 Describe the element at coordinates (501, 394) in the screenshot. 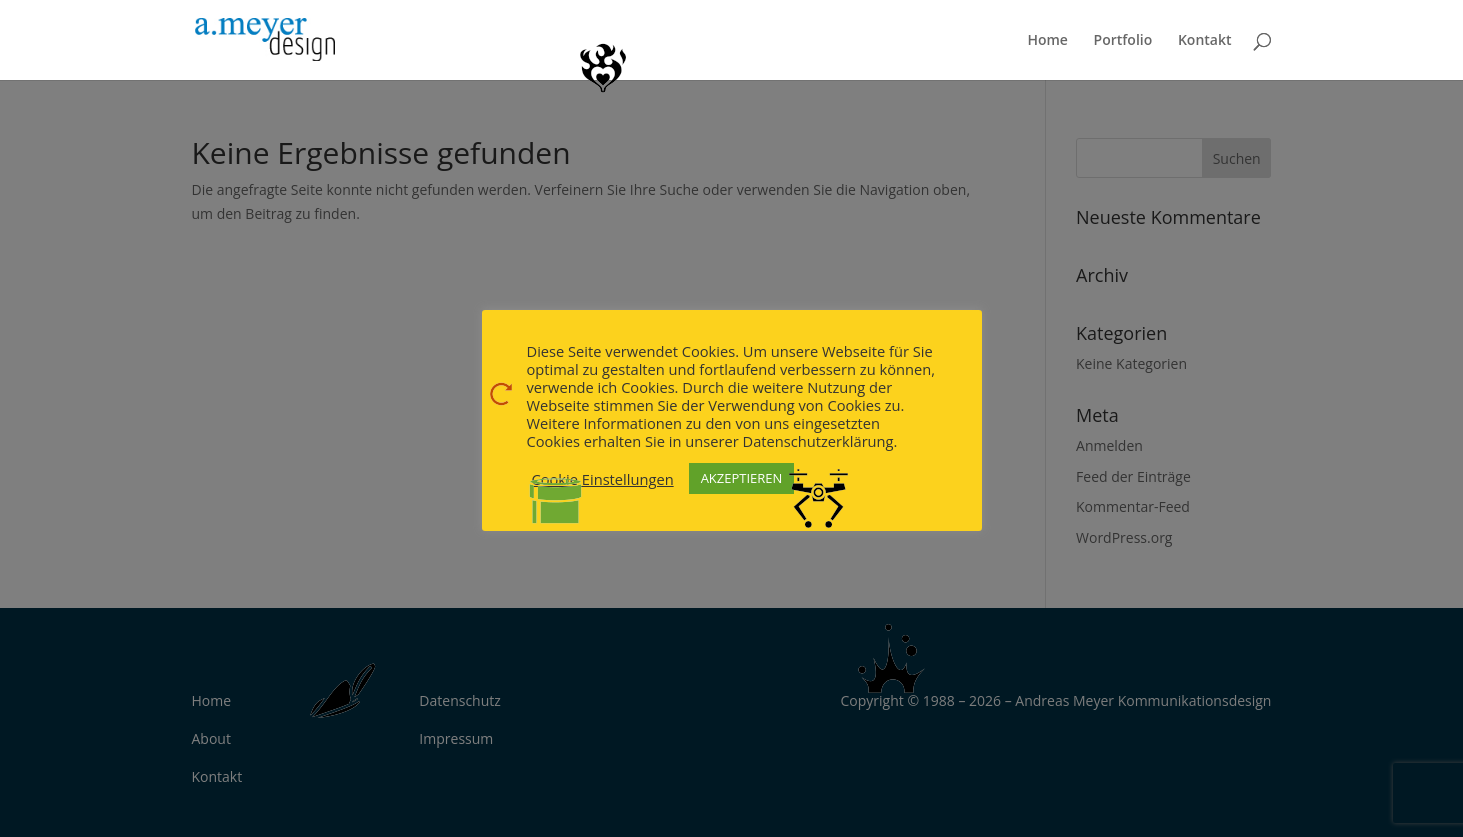

I see `rotate object clockwise` at that location.